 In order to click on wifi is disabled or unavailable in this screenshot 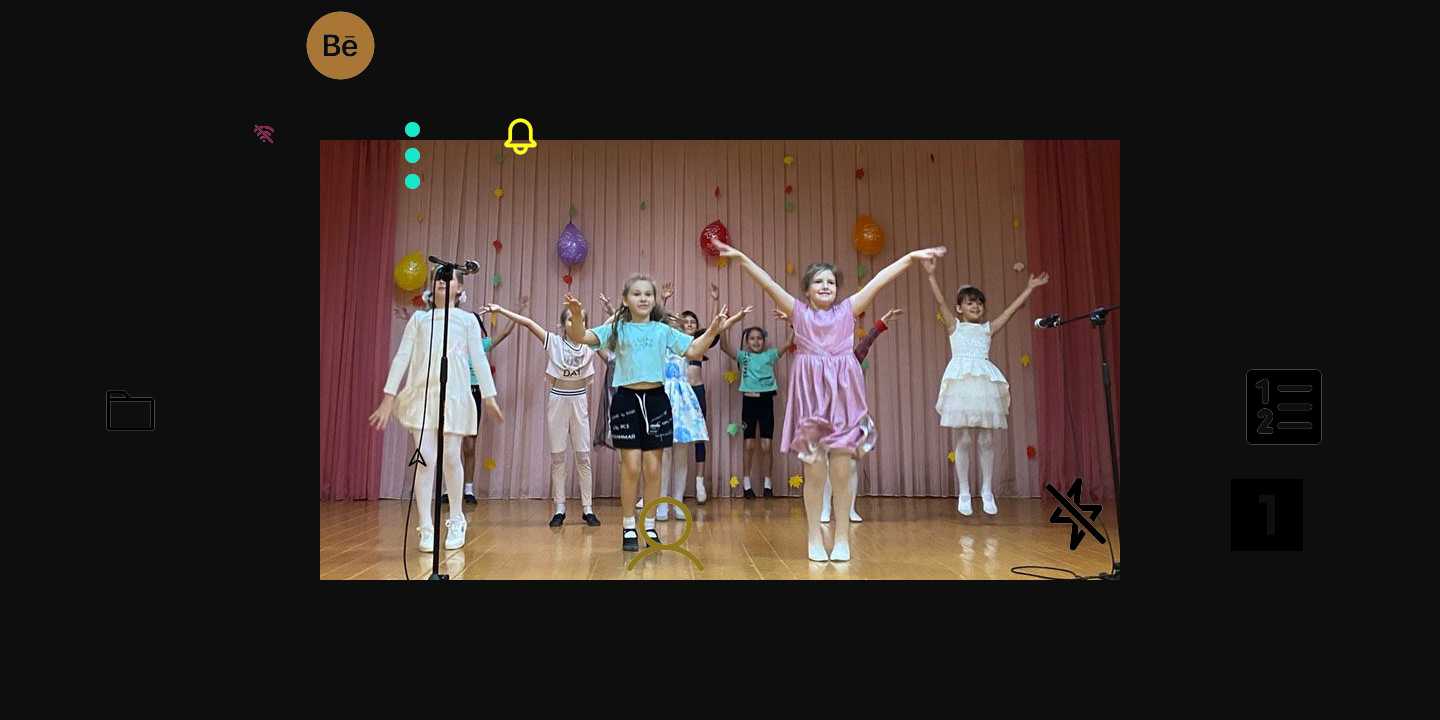, I will do `click(264, 134)`.